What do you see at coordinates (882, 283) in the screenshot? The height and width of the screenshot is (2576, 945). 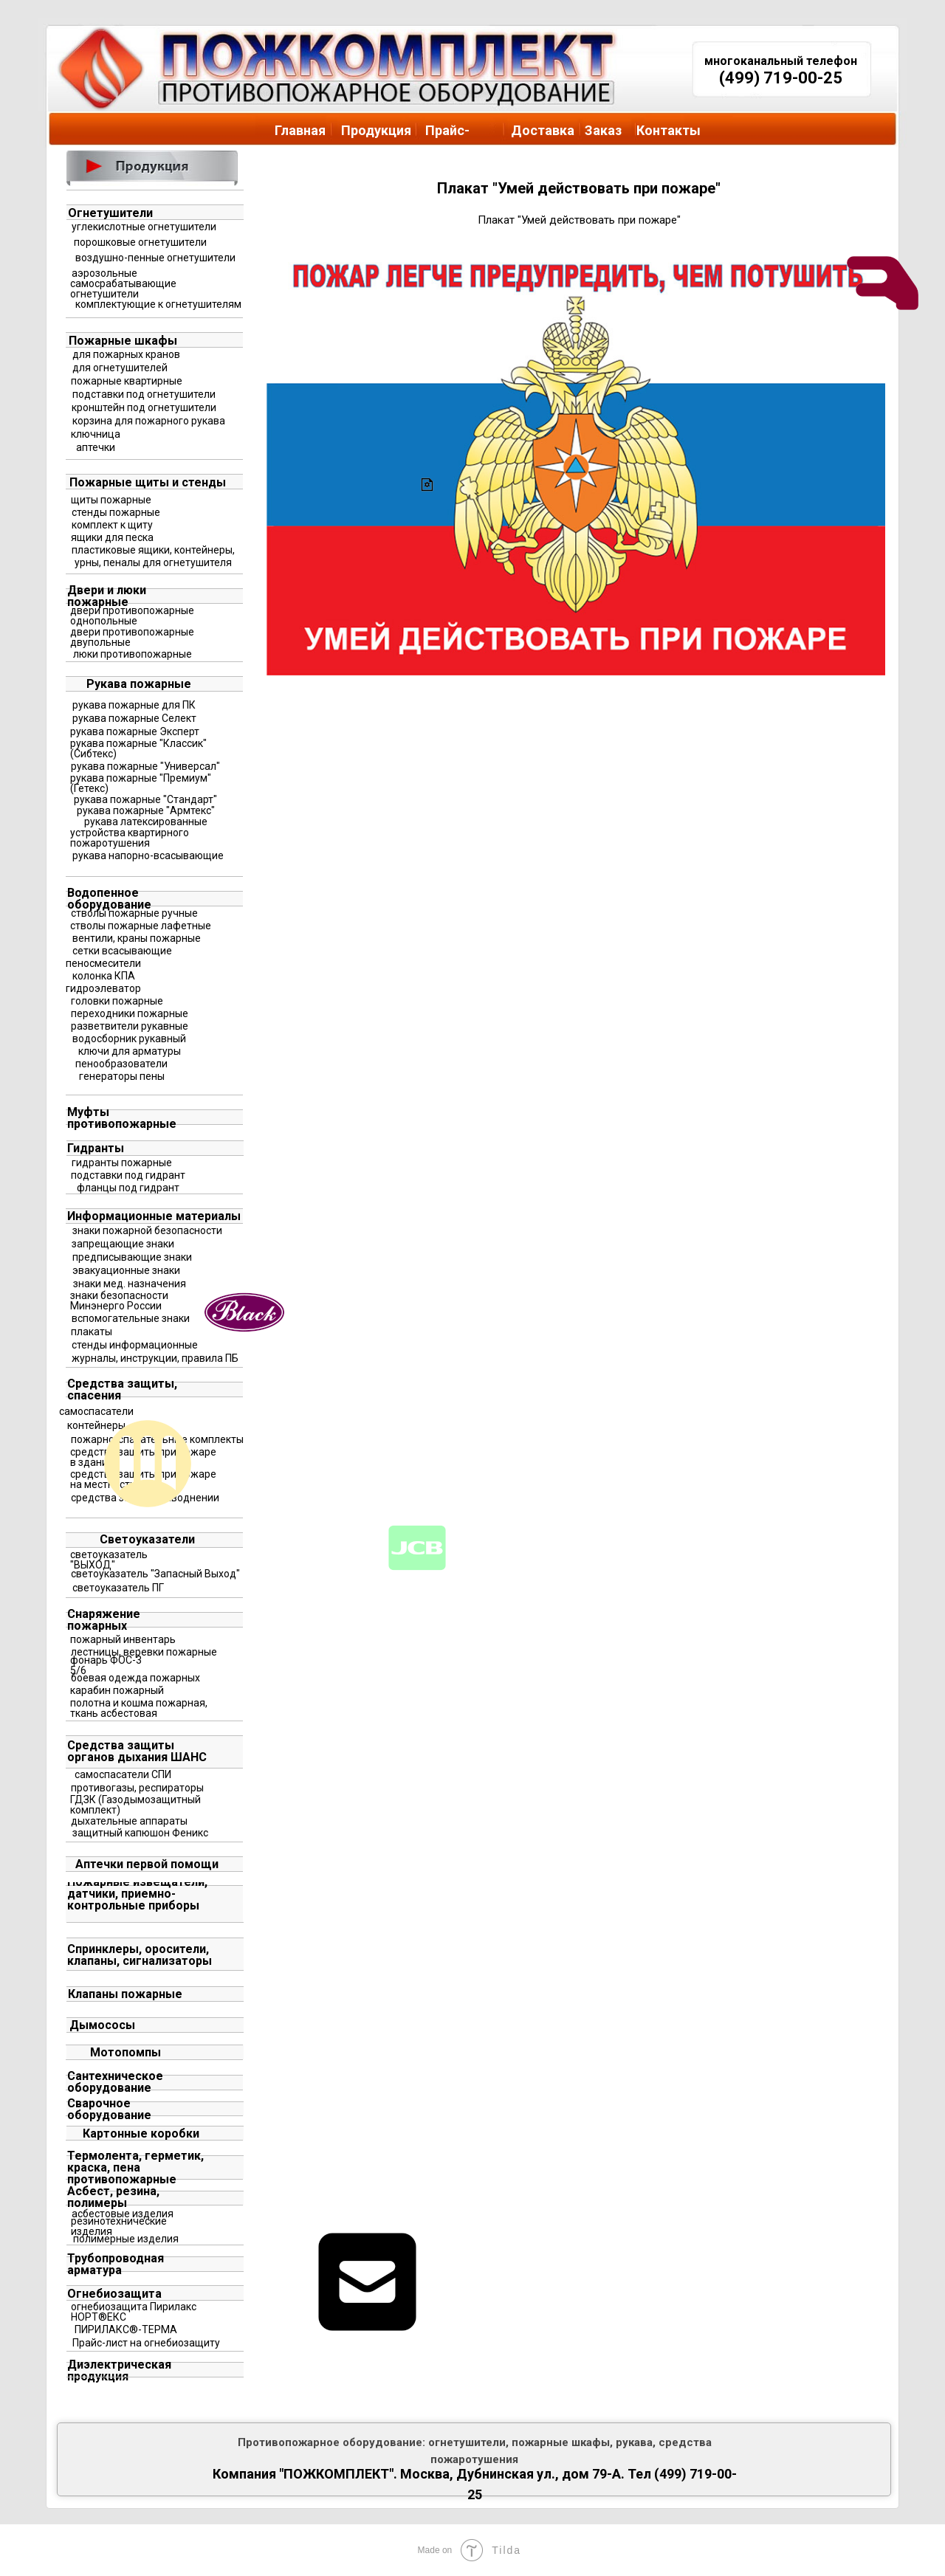 I see `lizard gesture for rock-paper-scissors-lizard-spock game` at bounding box center [882, 283].